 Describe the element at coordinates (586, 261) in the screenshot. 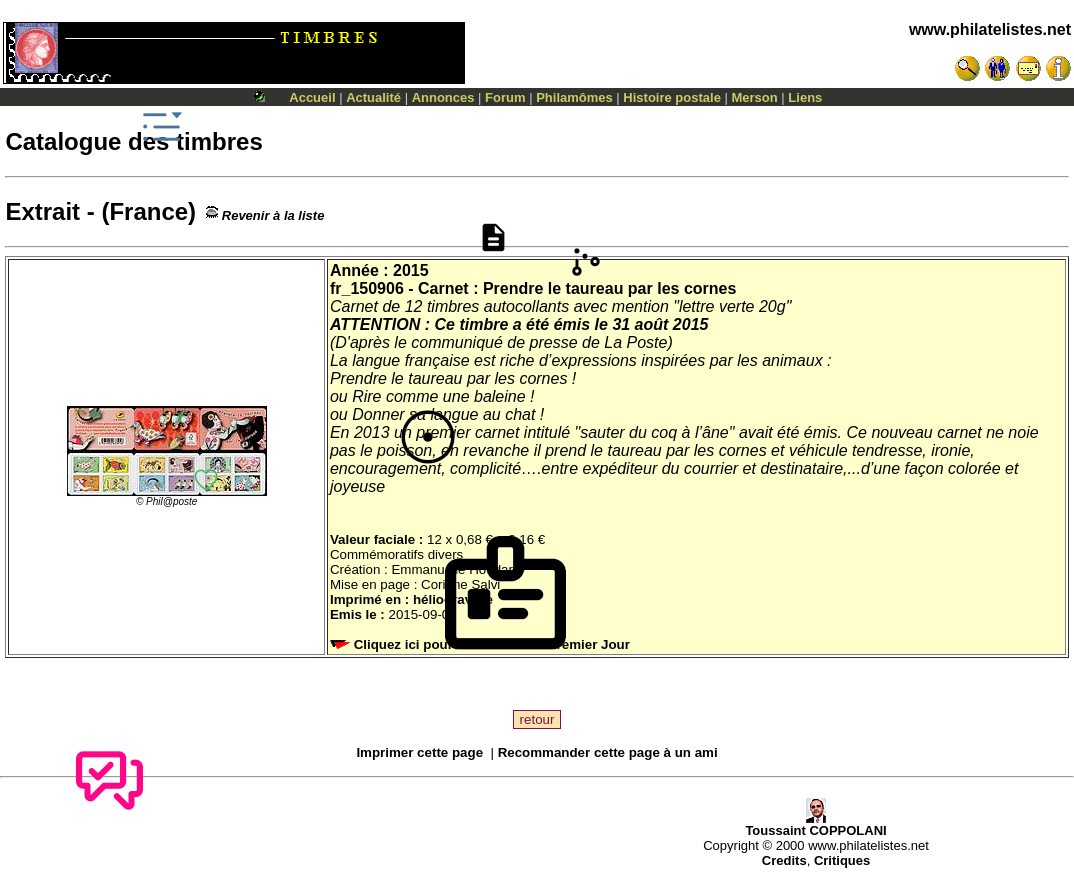

I see `view pull requests in merge queue` at that location.